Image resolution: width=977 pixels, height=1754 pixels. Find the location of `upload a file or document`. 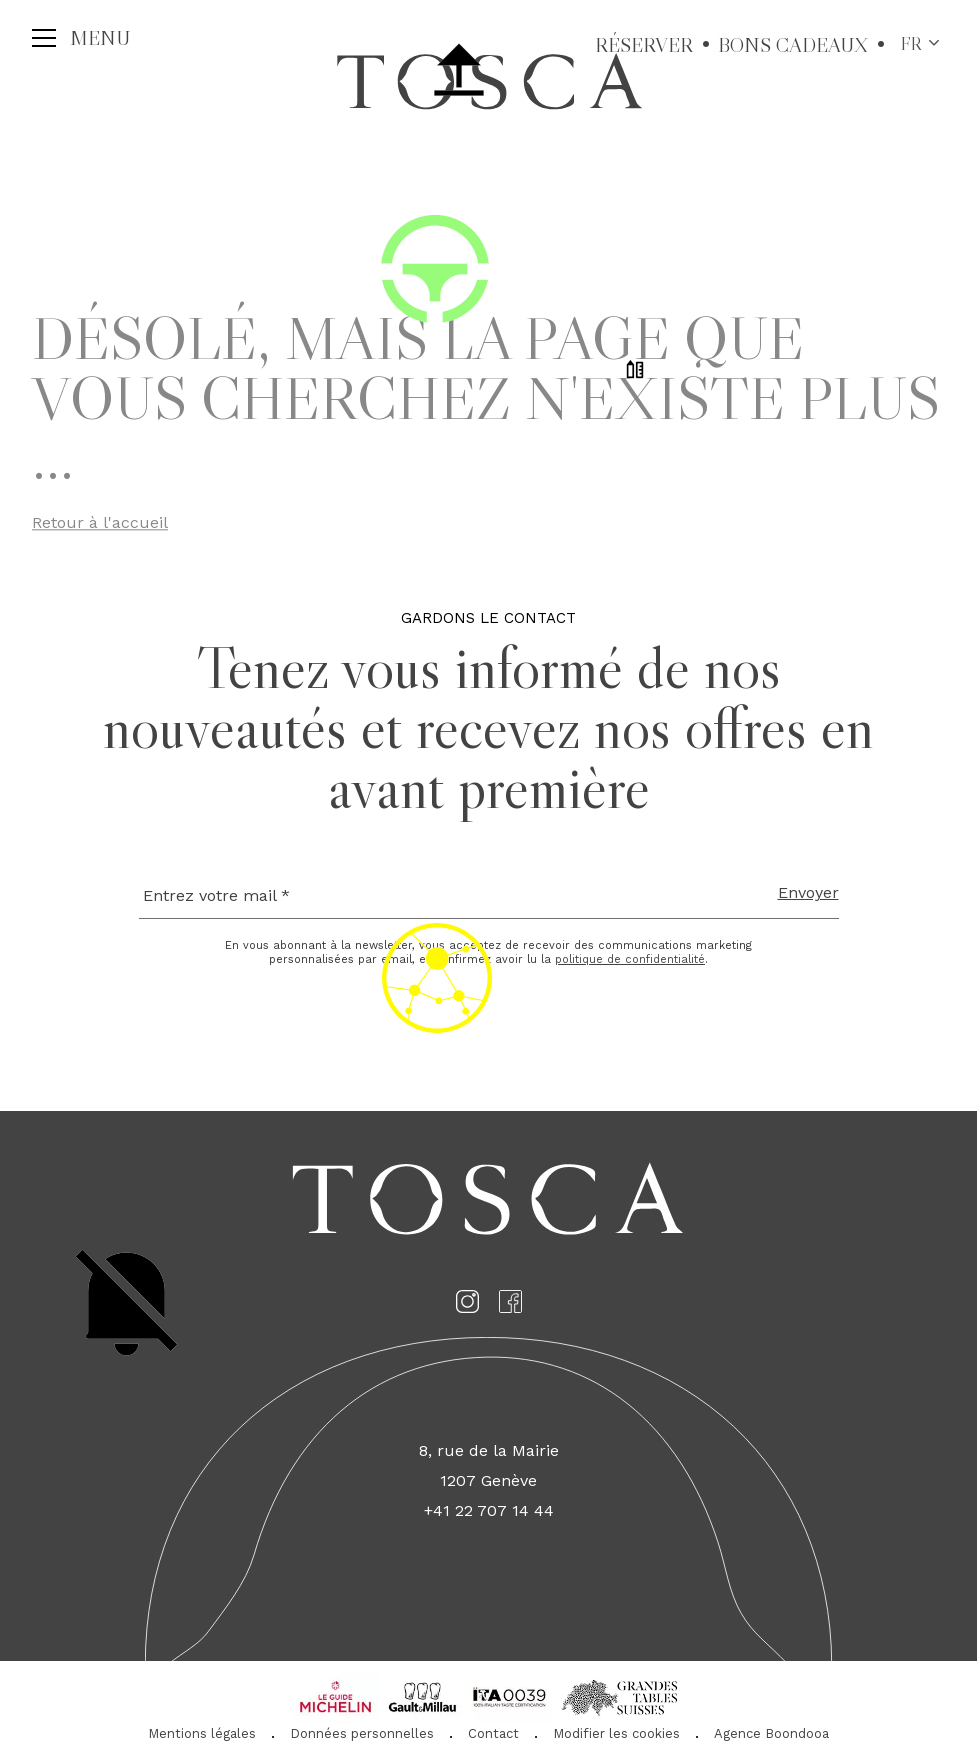

upload a file or document is located at coordinates (459, 71).